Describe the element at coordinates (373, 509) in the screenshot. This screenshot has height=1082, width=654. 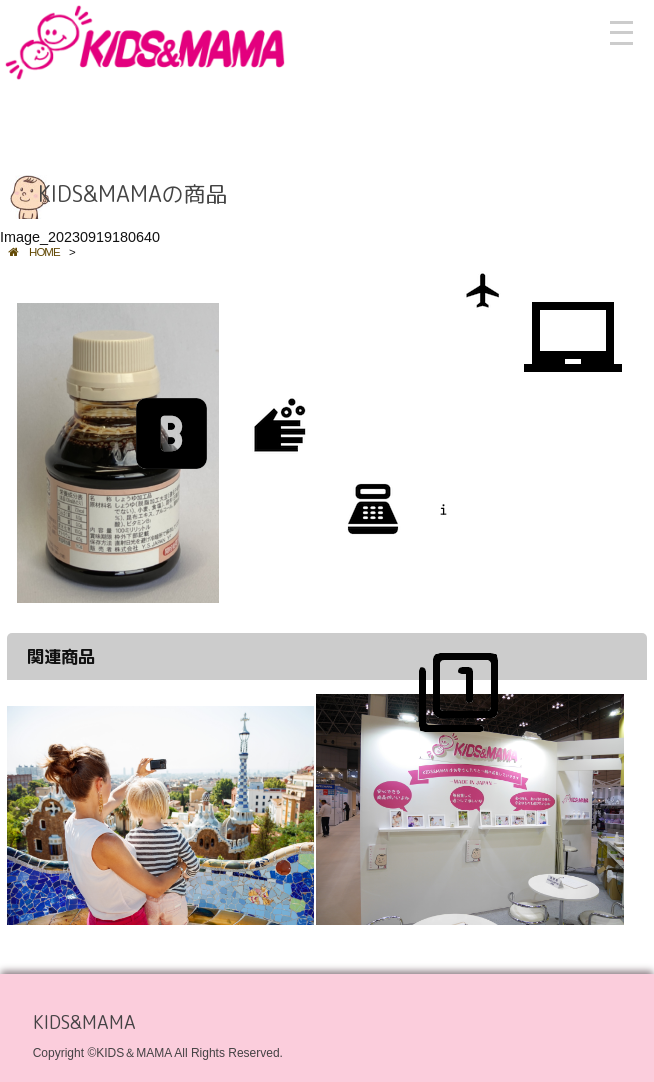
I see `access point of sale or checkout system` at that location.